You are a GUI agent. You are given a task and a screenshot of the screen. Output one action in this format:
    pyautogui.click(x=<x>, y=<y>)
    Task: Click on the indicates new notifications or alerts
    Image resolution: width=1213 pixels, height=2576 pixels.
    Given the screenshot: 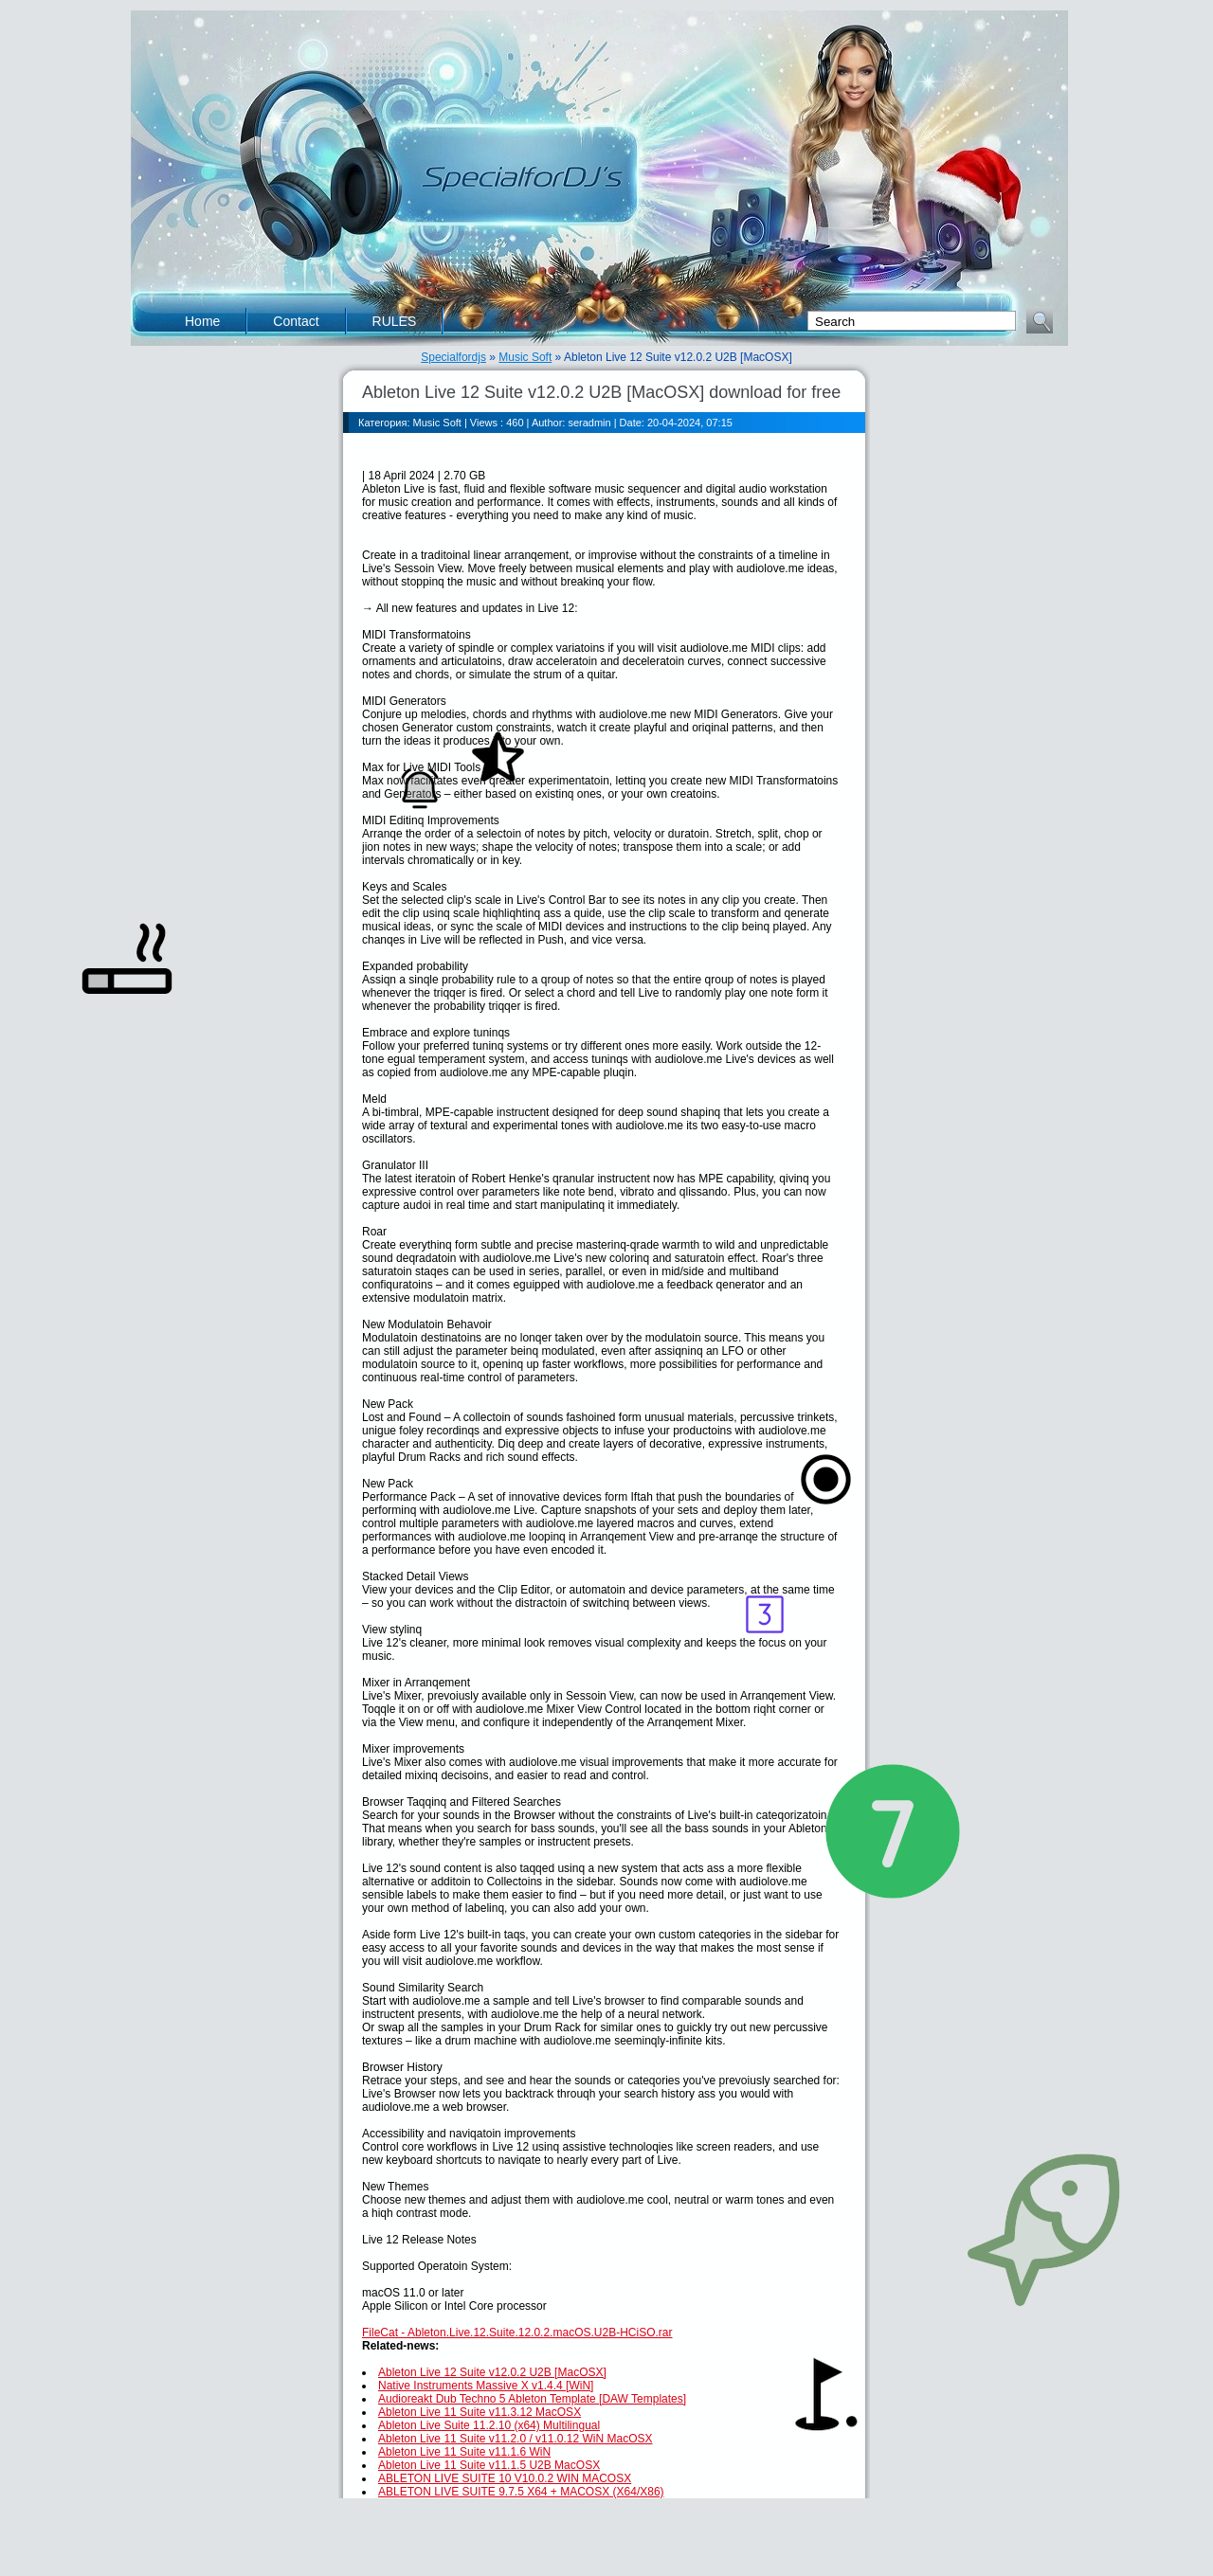 What is the action you would take?
    pyautogui.click(x=420, y=789)
    